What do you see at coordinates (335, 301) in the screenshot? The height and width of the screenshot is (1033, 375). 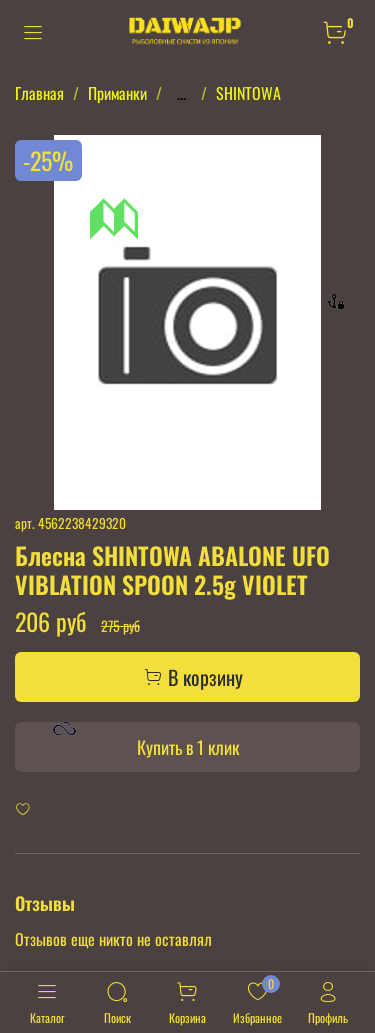 I see `lock or secure an anchor point` at bounding box center [335, 301].